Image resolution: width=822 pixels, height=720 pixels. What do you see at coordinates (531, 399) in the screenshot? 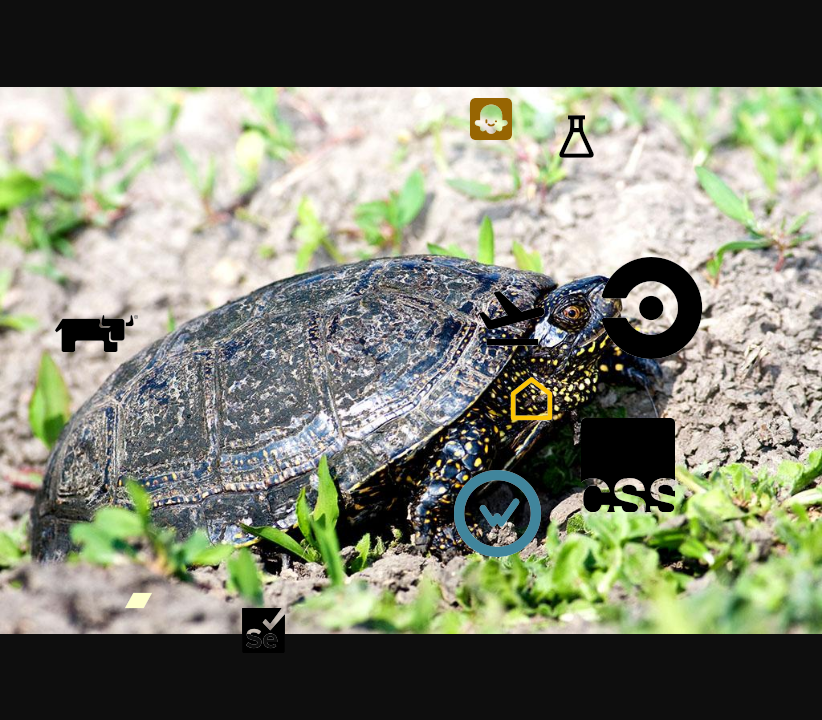
I see `navigate to home screen` at bounding box center [531, 399].